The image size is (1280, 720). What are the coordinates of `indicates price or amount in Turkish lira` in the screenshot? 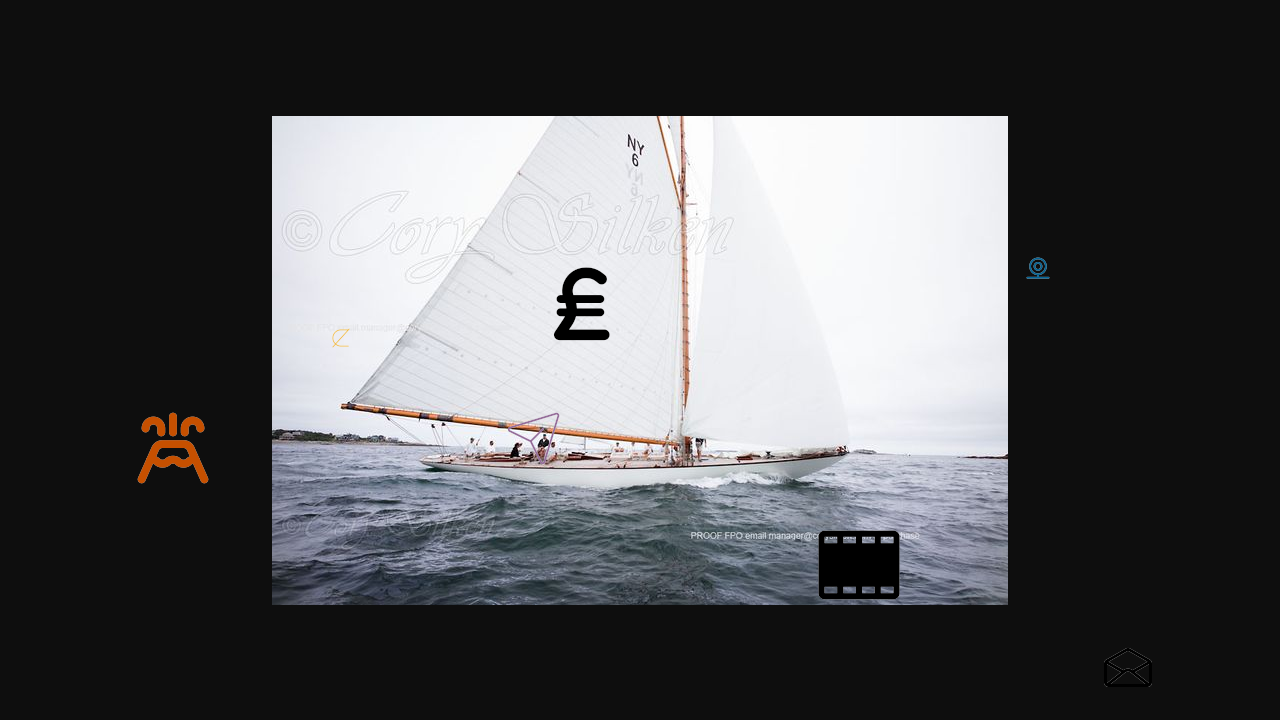 It's located at (583, 303).